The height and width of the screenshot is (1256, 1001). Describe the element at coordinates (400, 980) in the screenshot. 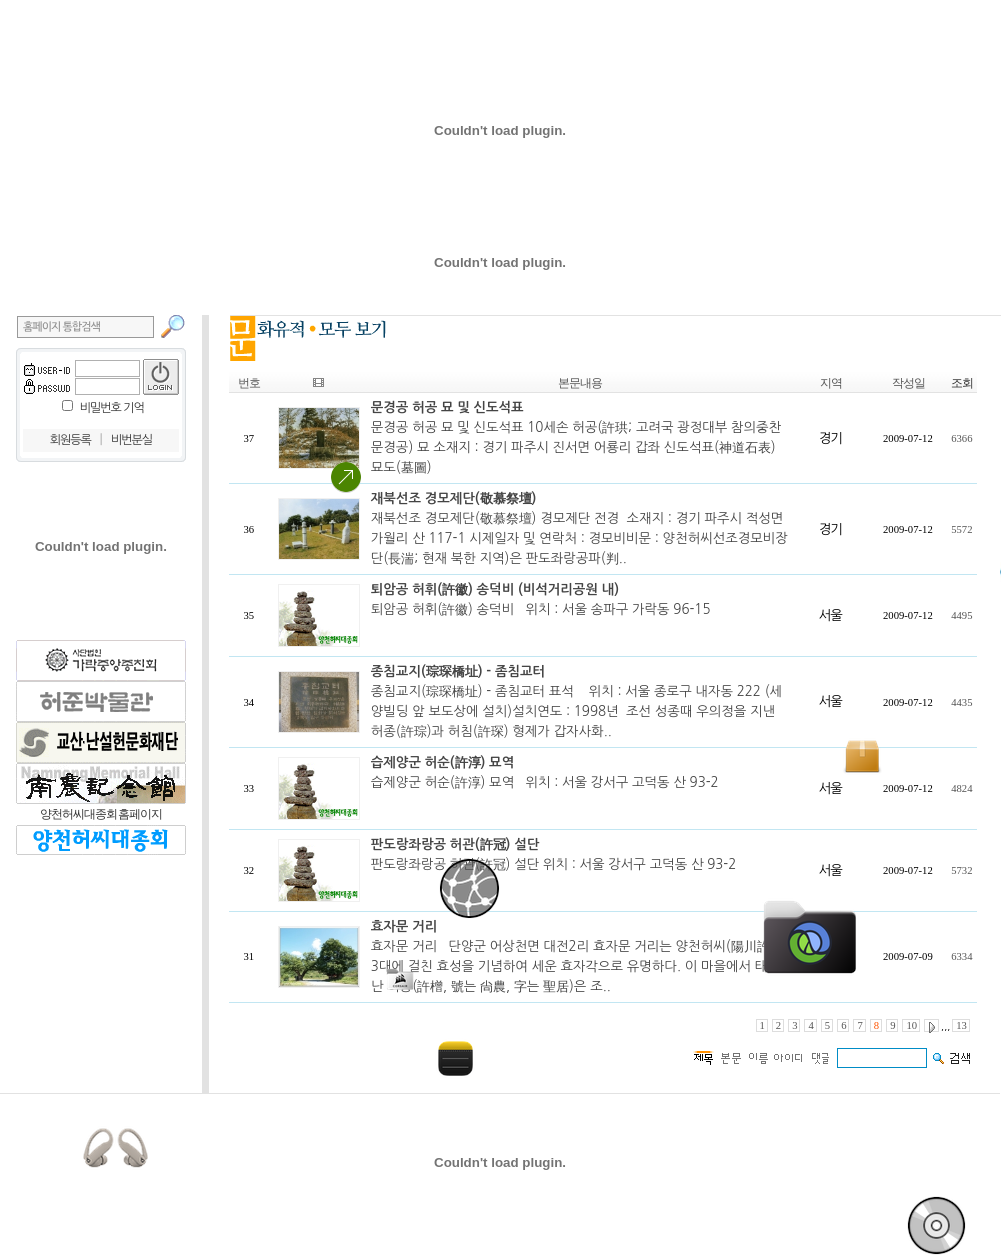

I see `folder containing corsair software or drivers` at that location.